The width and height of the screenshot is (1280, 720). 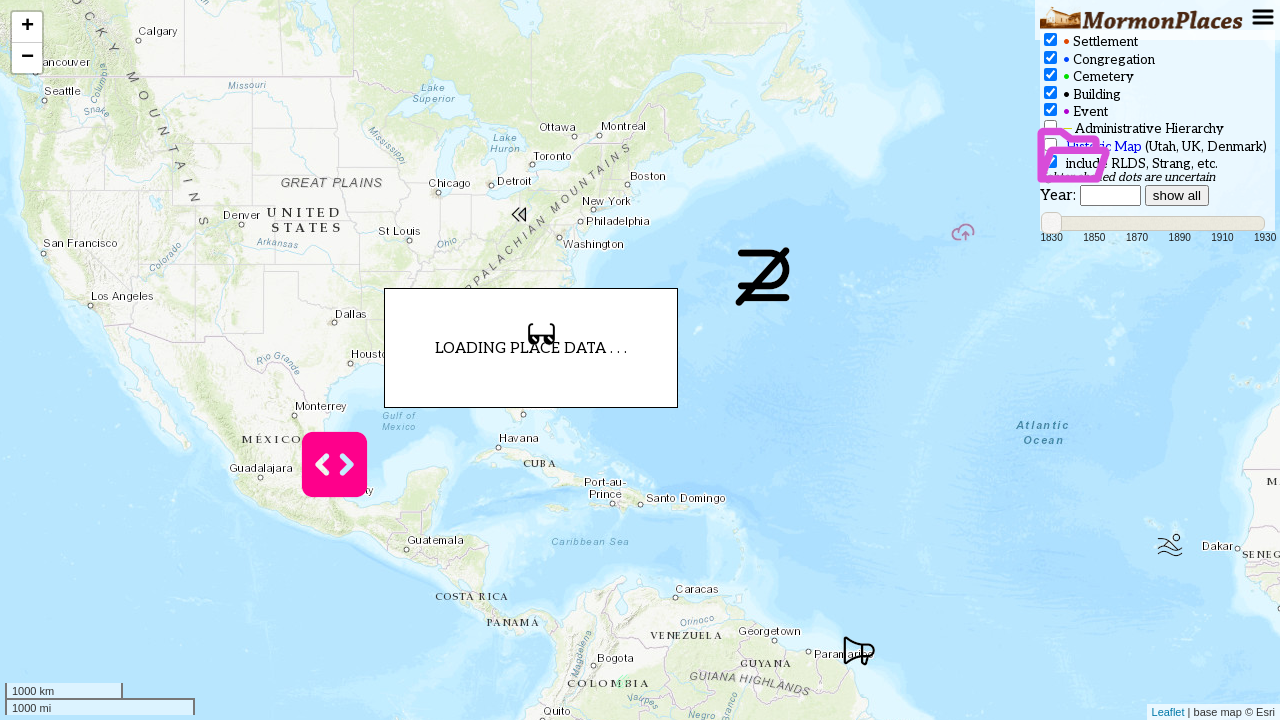 What do you see at coordinates (857, 651) in the screenshot?
I see `make an announcement or broadcast` at bounding box center [857, 651].